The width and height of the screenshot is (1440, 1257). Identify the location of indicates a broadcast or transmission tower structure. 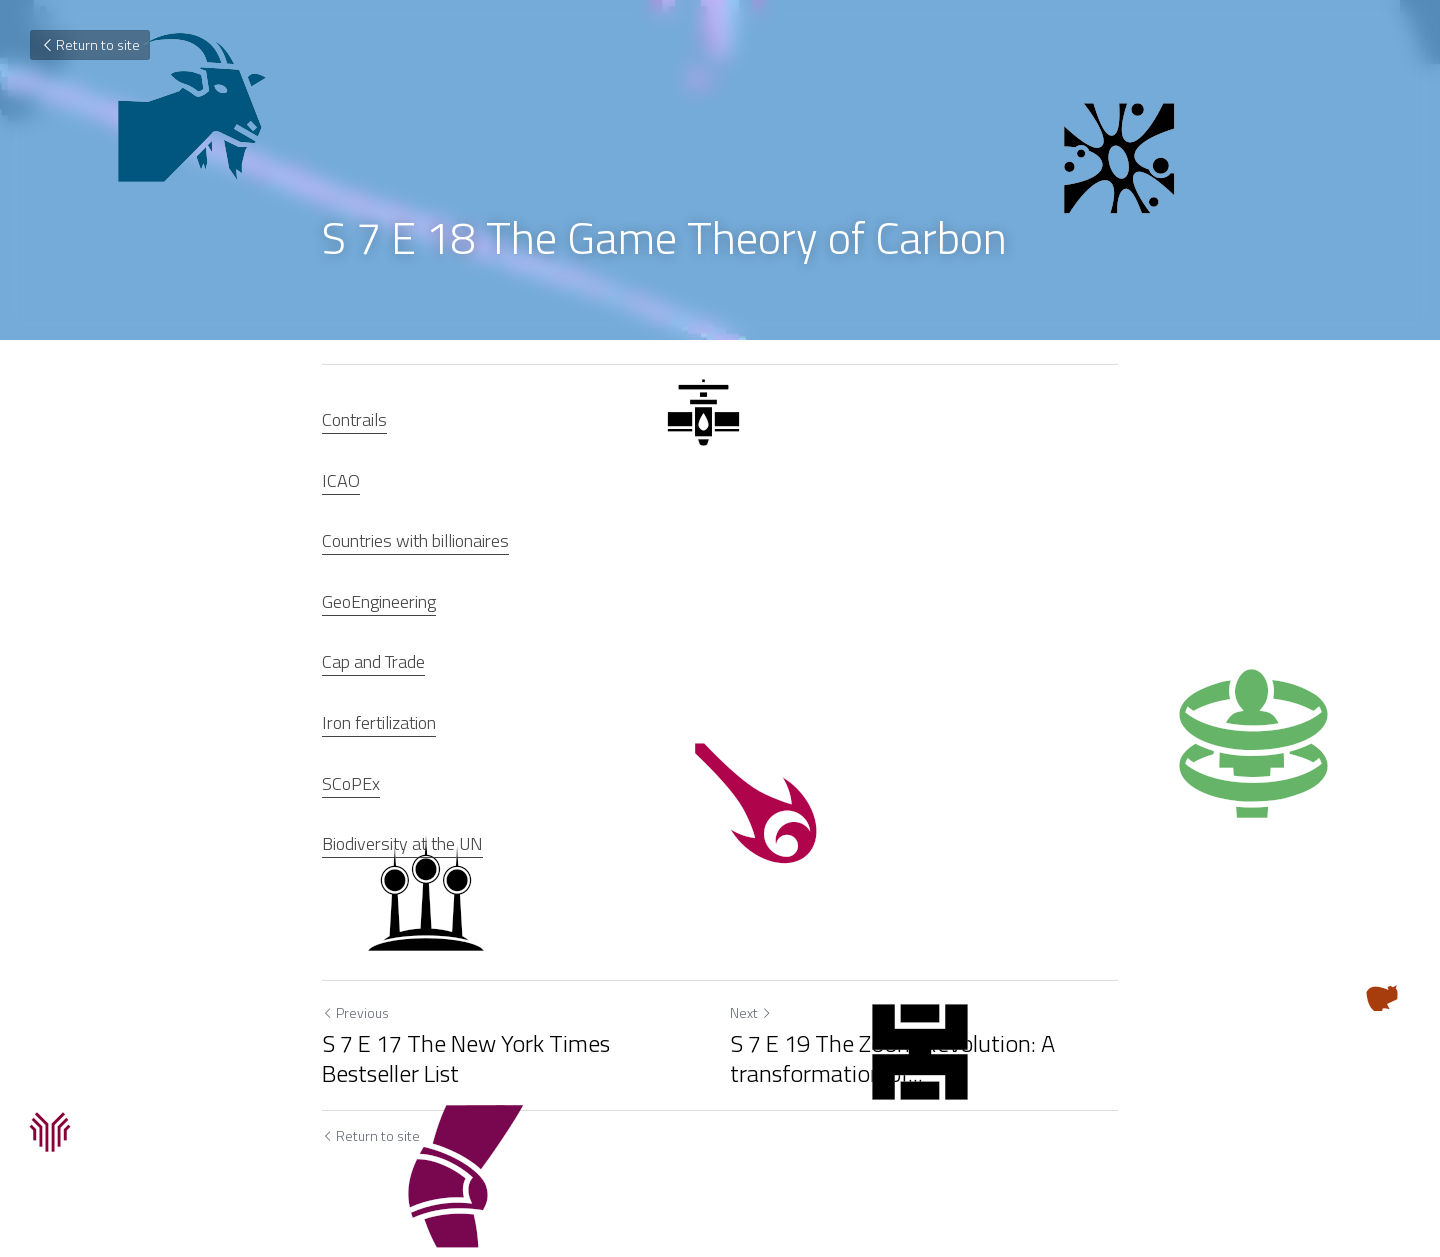
(426, 893).